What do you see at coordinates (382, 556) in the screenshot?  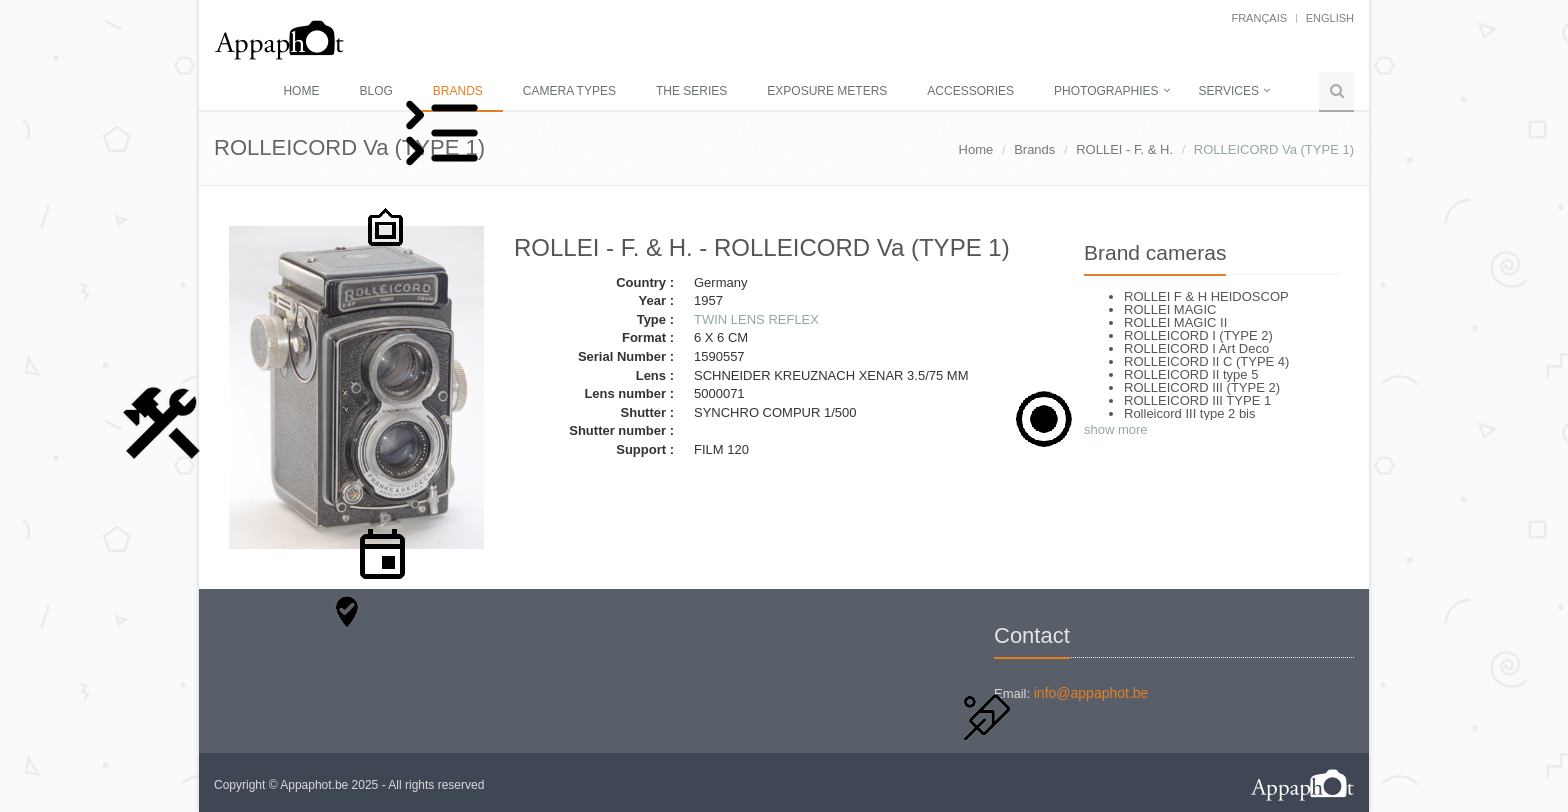 I see `add a calendar event` at bounding box center [382, 556].